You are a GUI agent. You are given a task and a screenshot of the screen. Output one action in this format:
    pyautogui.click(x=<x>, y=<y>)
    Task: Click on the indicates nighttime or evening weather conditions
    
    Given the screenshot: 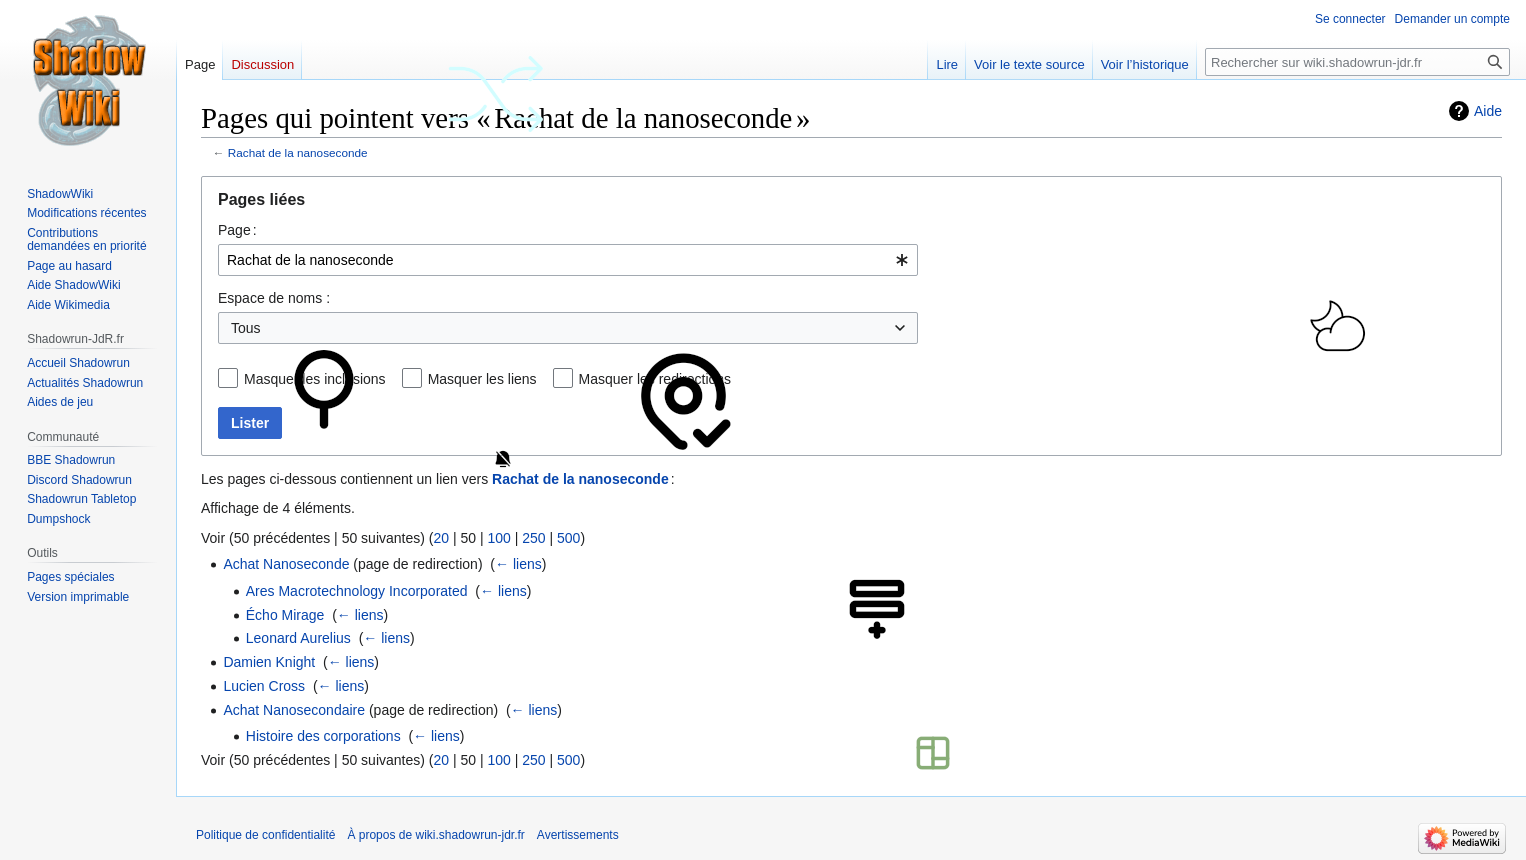 What is the action you would take?
    pyautogui.click(x=1336, y=328)
    